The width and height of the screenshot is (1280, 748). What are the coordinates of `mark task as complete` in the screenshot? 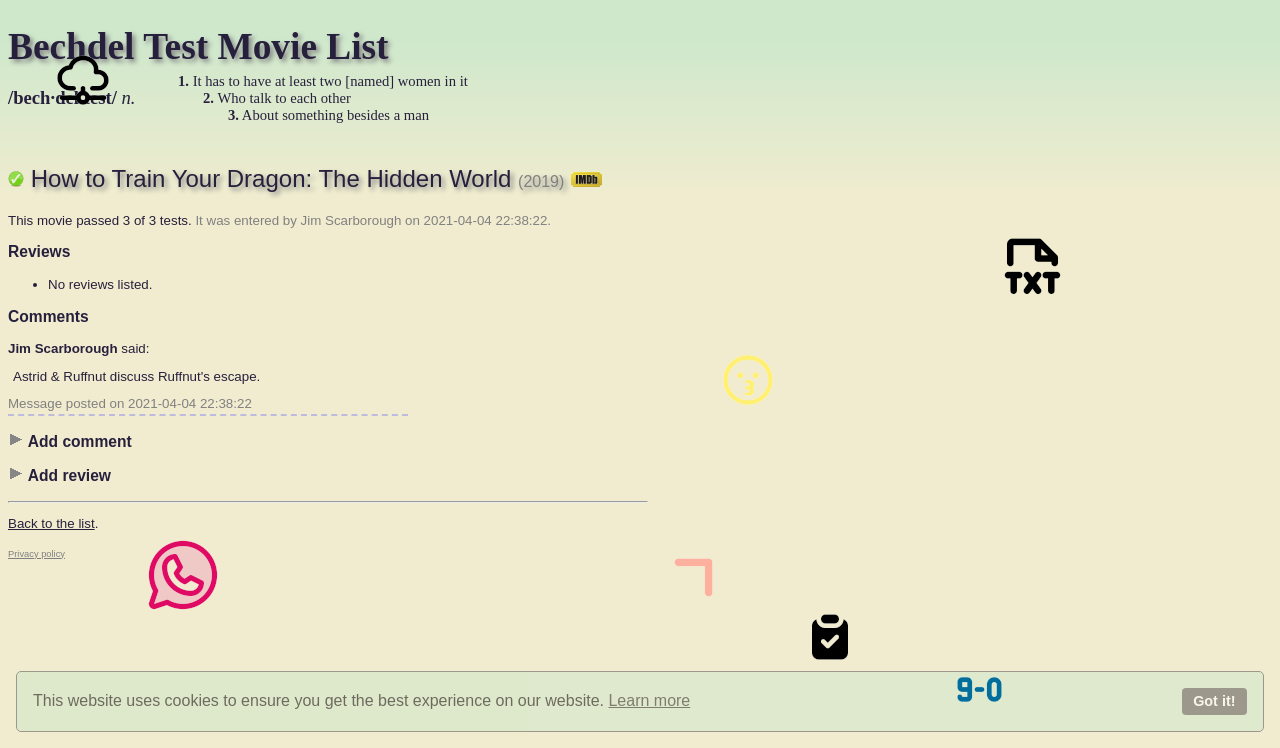 It's located at (830, 637).